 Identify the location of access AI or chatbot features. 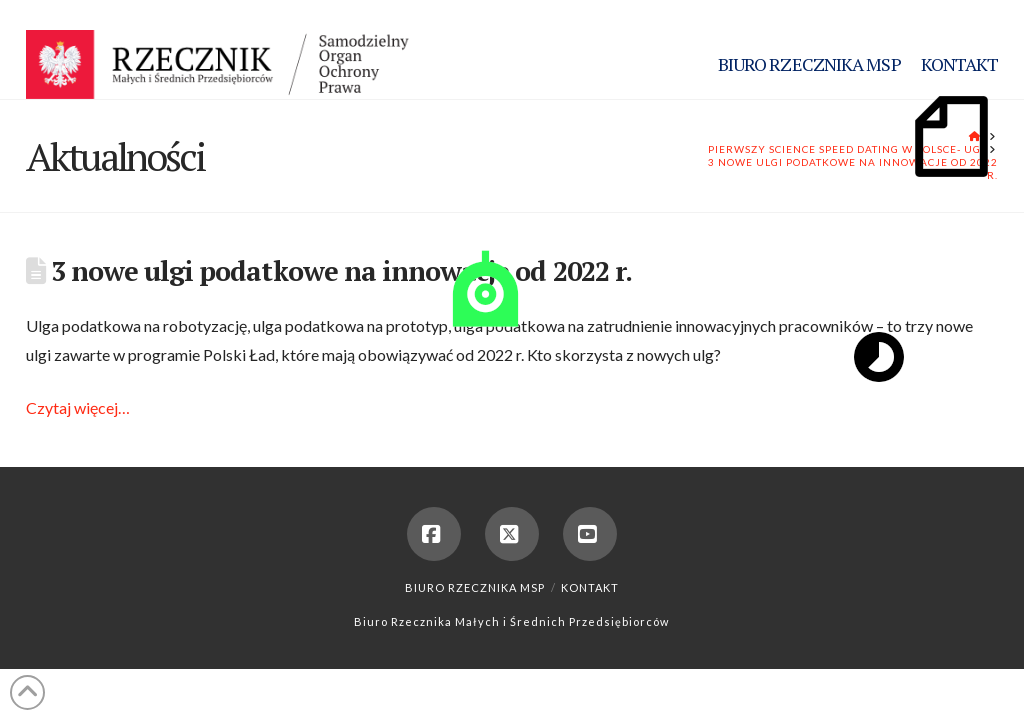
(485, 290).